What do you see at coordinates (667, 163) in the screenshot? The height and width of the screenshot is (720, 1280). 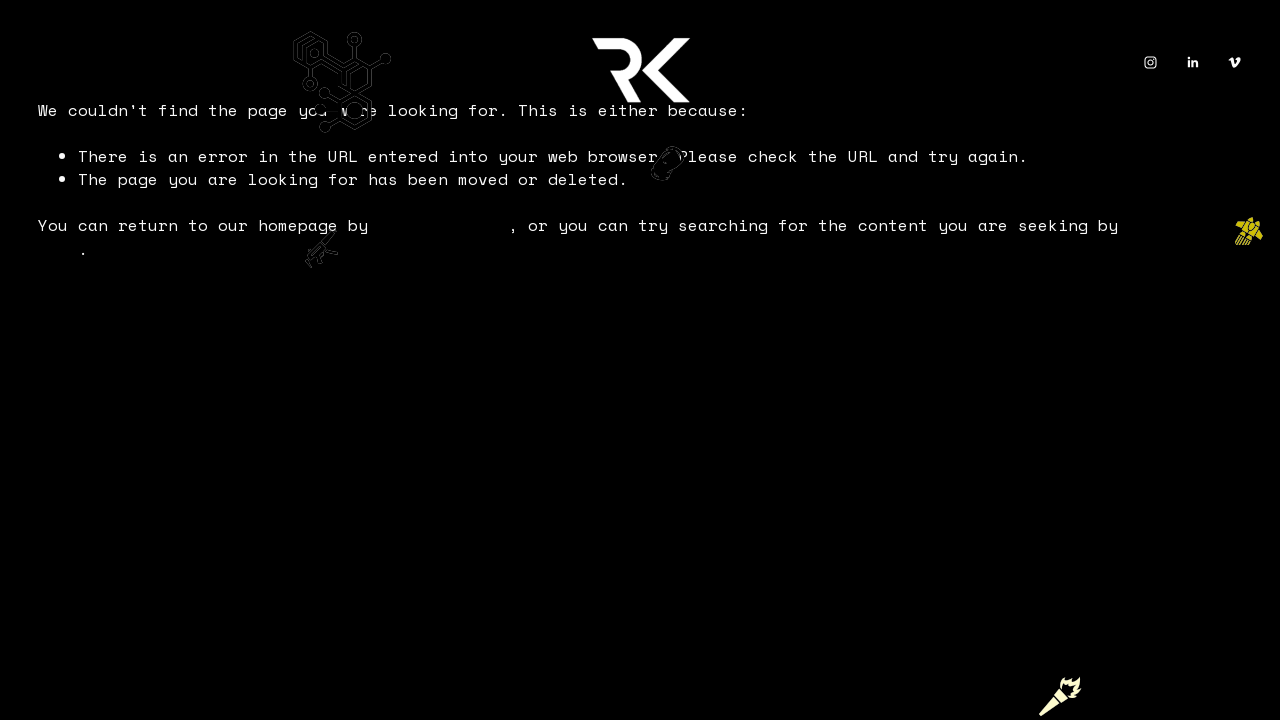 I see `select potato as a game resource or ingredient` at bounding box center [667, 163].